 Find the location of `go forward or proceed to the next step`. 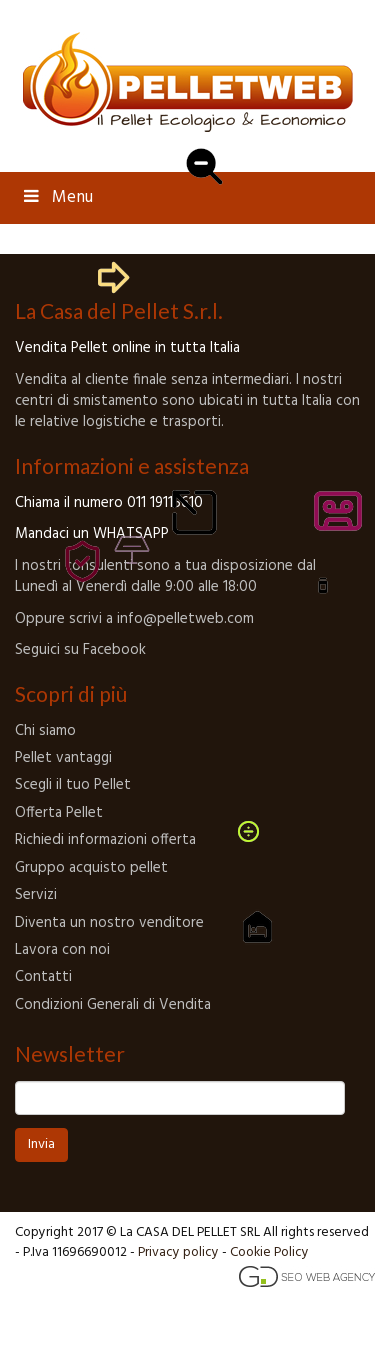

go forward or proceed to the next step is located at coordinates (112, 277).